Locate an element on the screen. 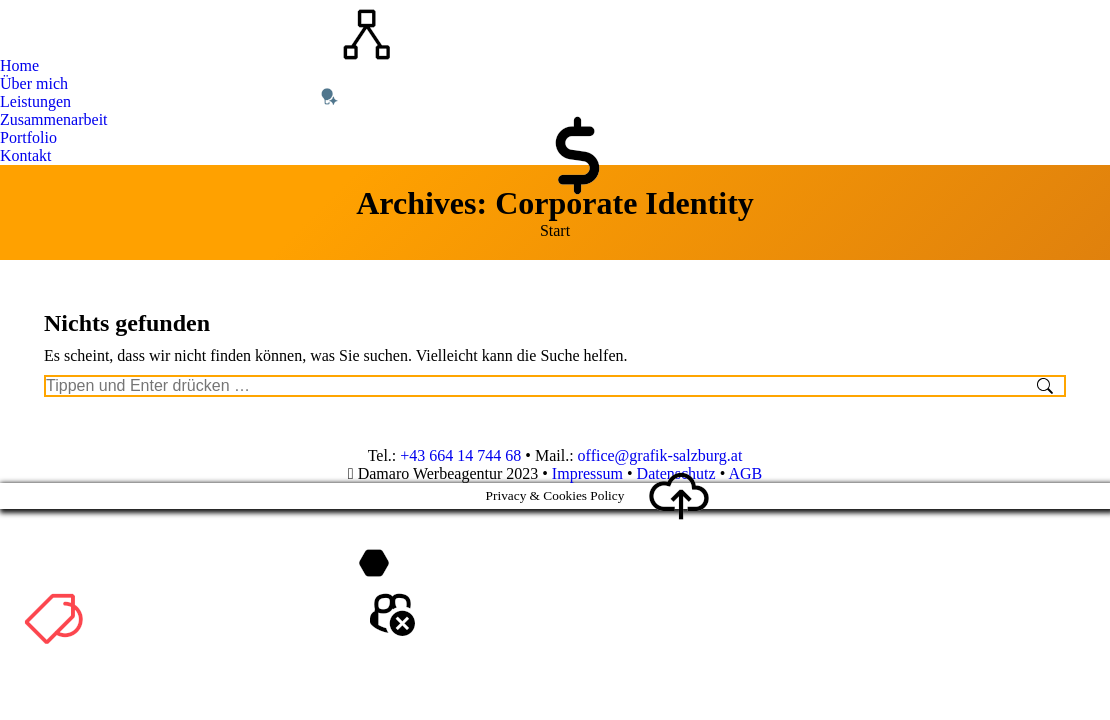  view pricing or payment options is located at coordinates (577, 155).